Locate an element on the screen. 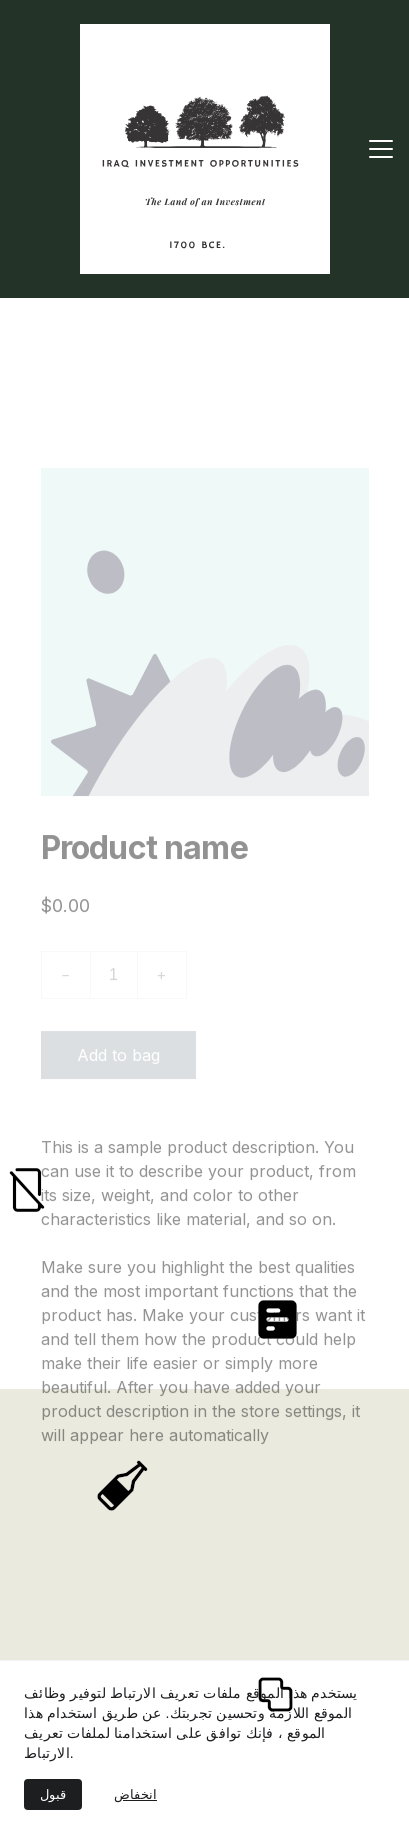 The image size is (409, 1832). view poll or survey results is located at coordinates (277, 1319).